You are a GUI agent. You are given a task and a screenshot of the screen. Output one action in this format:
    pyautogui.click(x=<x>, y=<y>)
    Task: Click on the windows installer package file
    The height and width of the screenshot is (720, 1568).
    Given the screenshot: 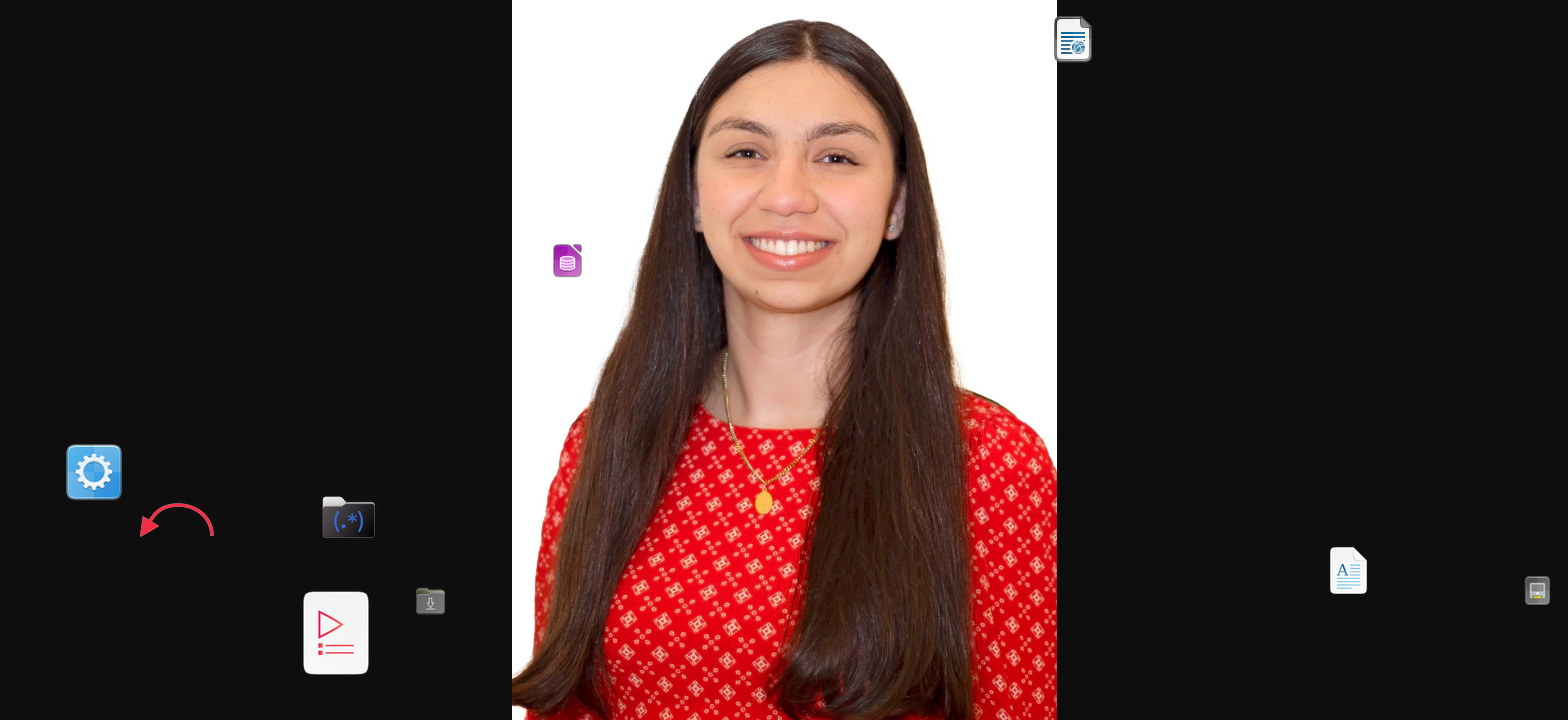 What is the action you would take?
    pyautogui.click(x=94, y=472)
    